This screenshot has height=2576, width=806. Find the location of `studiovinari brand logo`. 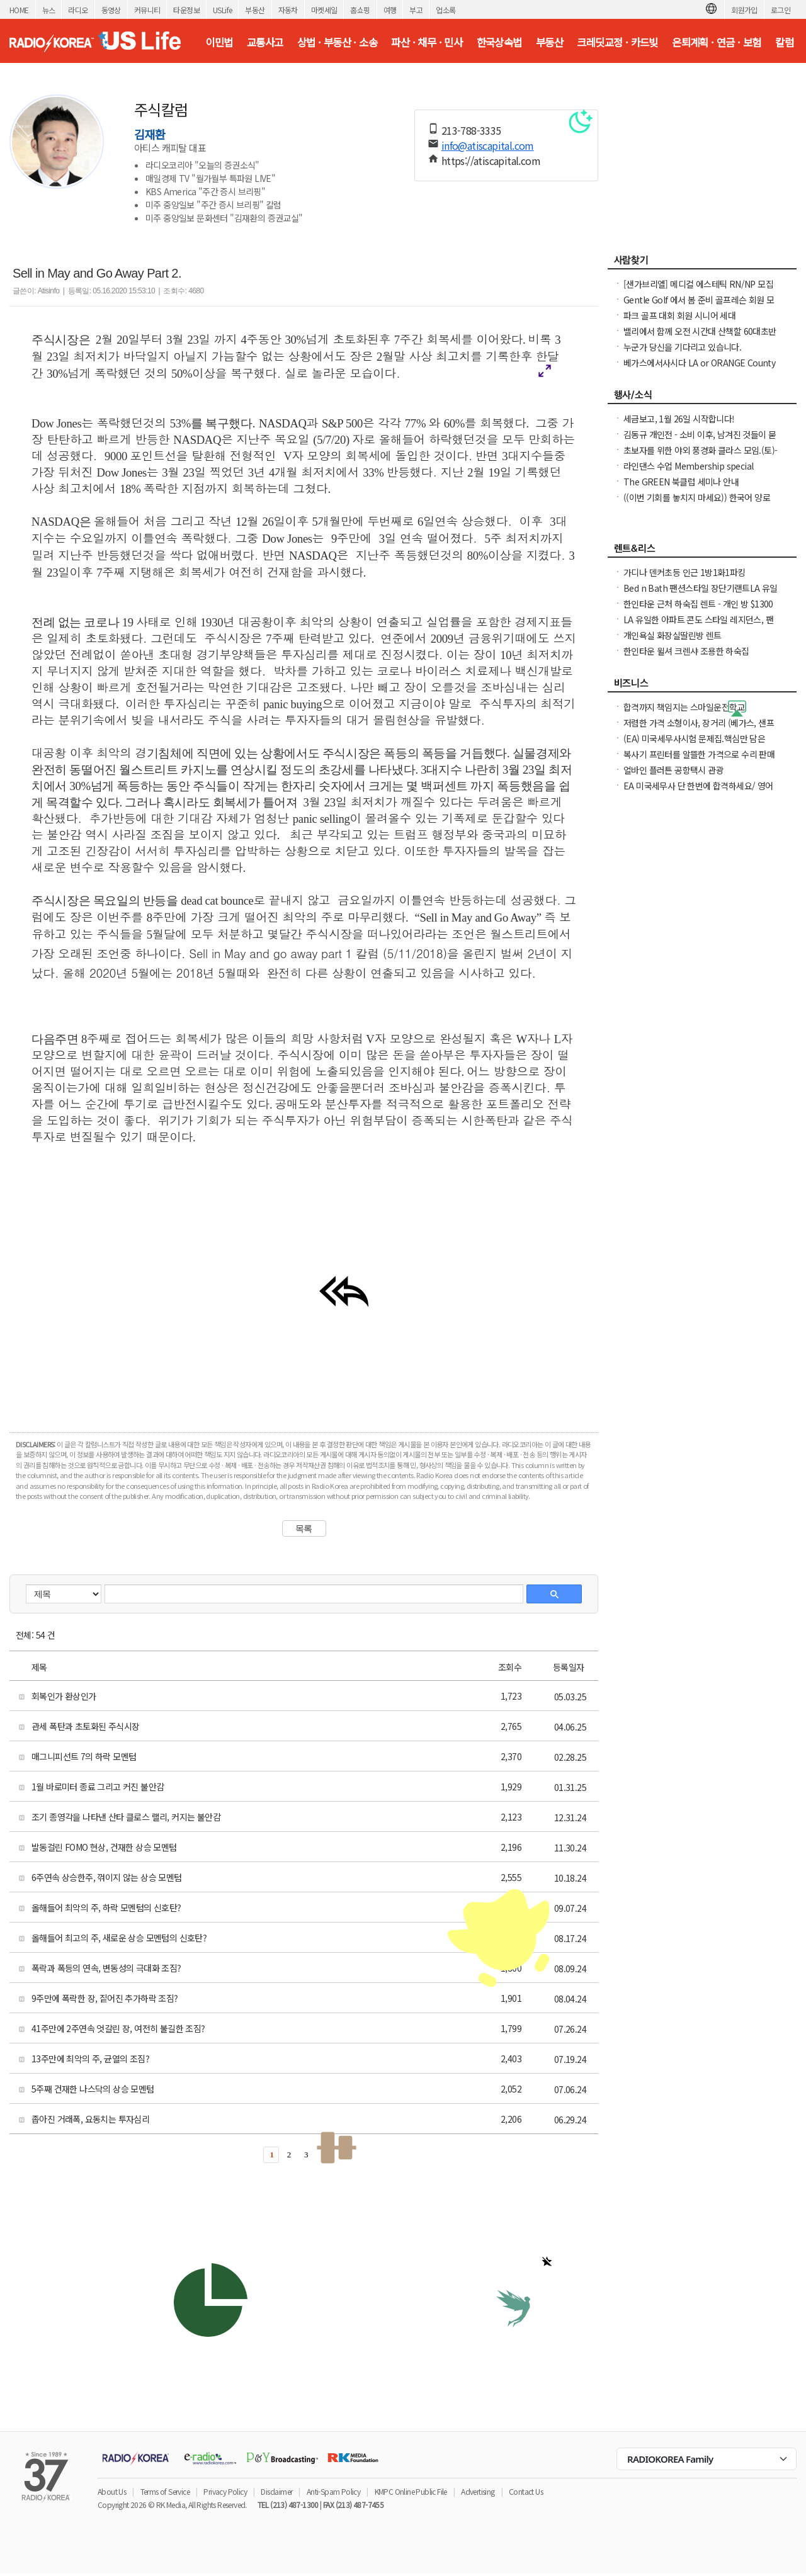

studiovinari brand logo is located at coordinates (513, 2308).